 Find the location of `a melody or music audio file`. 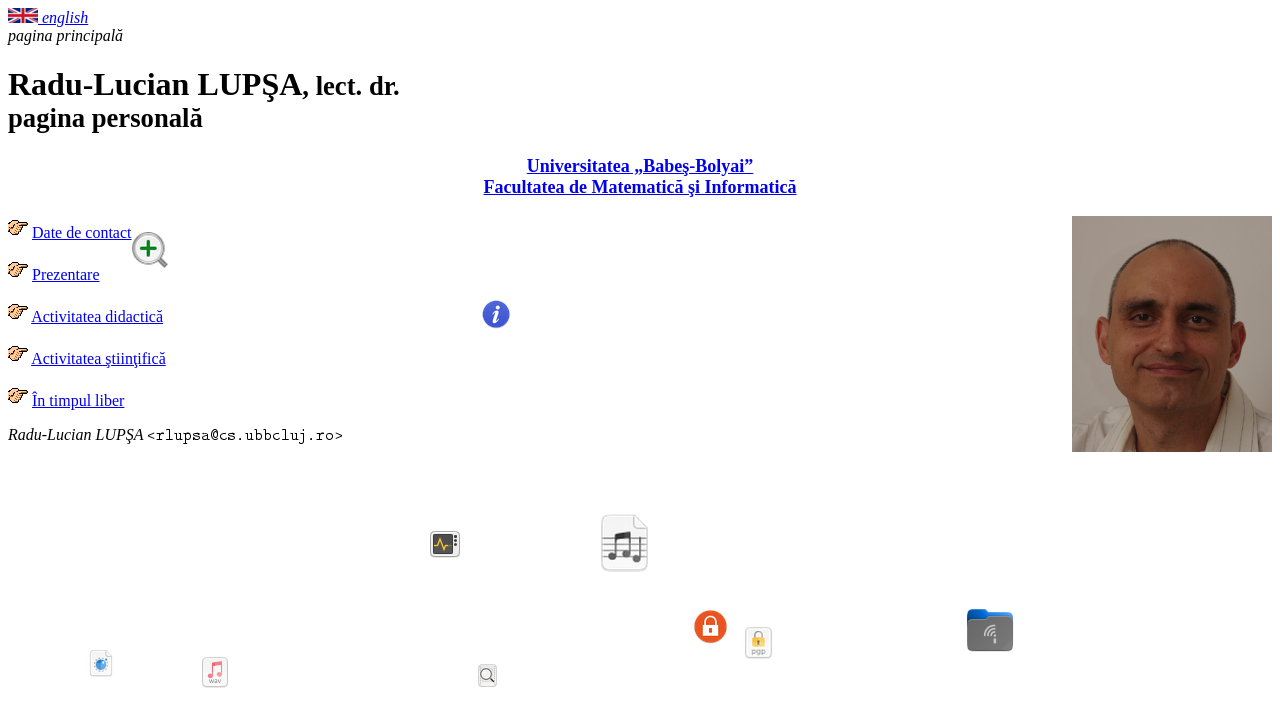

a melody or music audio file is located at coordinates (624, 542).